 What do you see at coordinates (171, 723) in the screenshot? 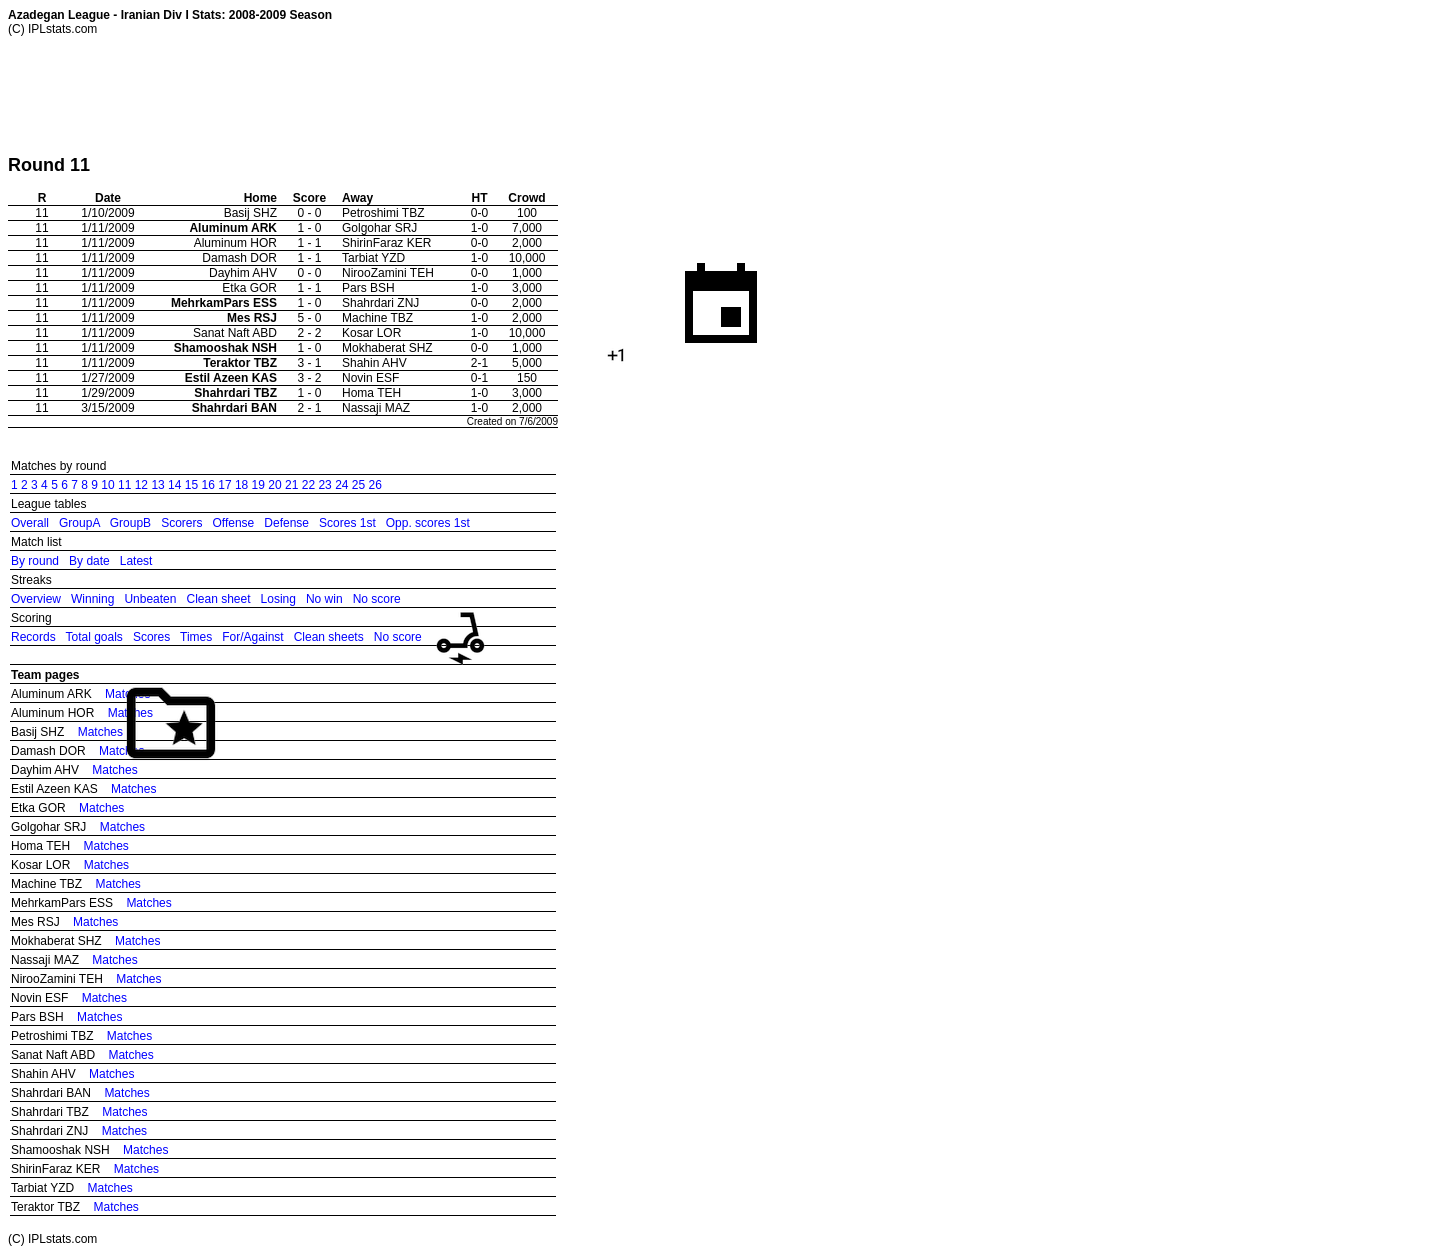
I see `access your starred or favorite files` at bounding box center [171, 723].